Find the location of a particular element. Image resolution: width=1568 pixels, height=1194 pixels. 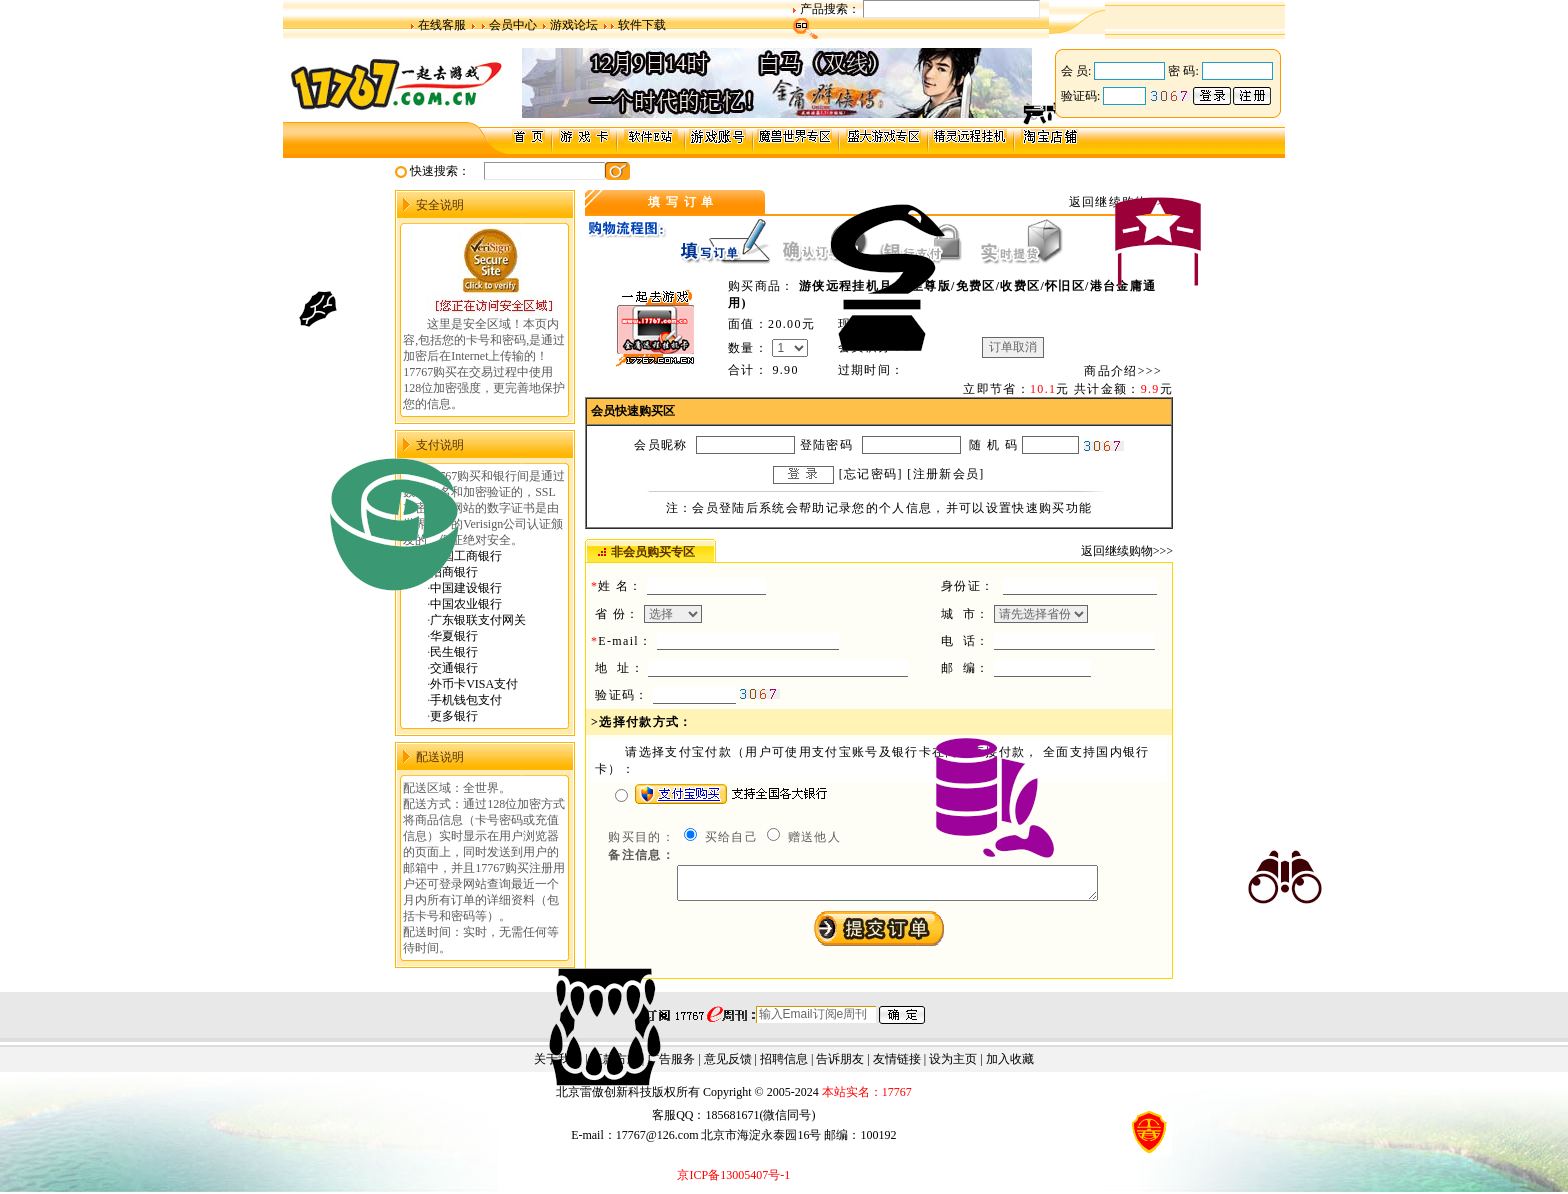

indicates a leaking or damaged container is located at coordinates (993, 796).